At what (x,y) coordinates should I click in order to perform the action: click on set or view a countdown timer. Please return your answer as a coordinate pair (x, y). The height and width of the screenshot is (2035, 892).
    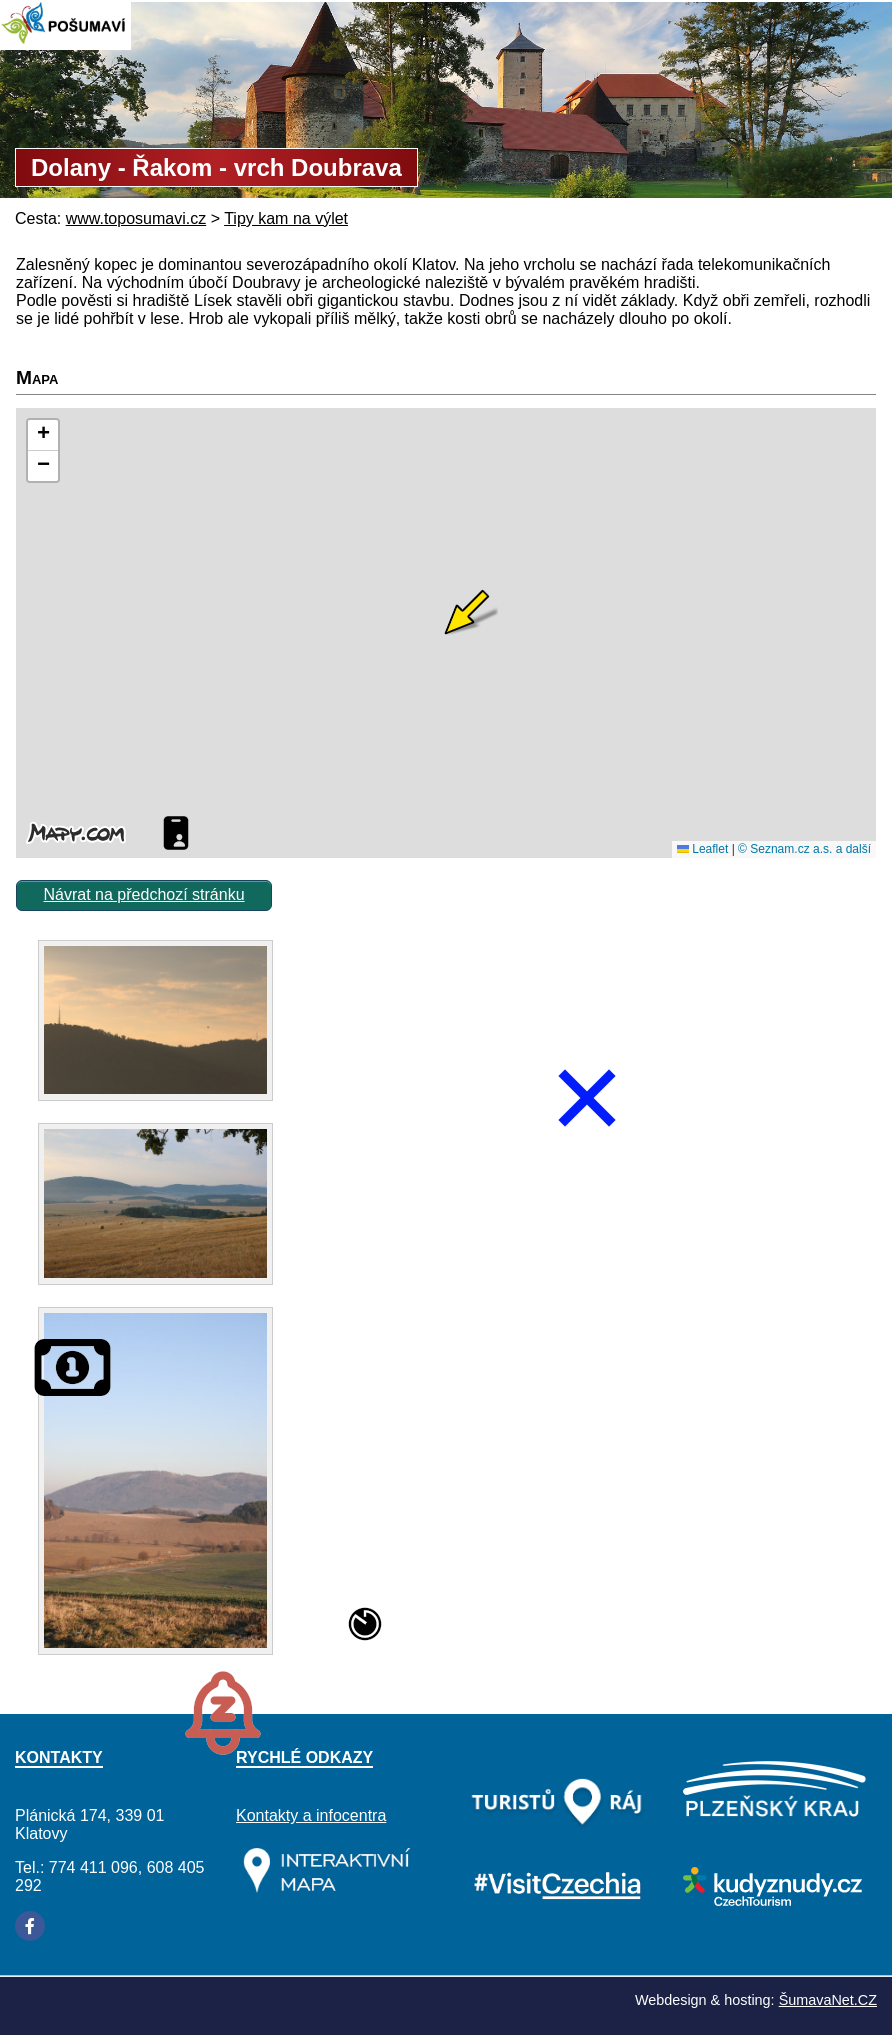
    Looking at the image, I should click on (365, 1624).